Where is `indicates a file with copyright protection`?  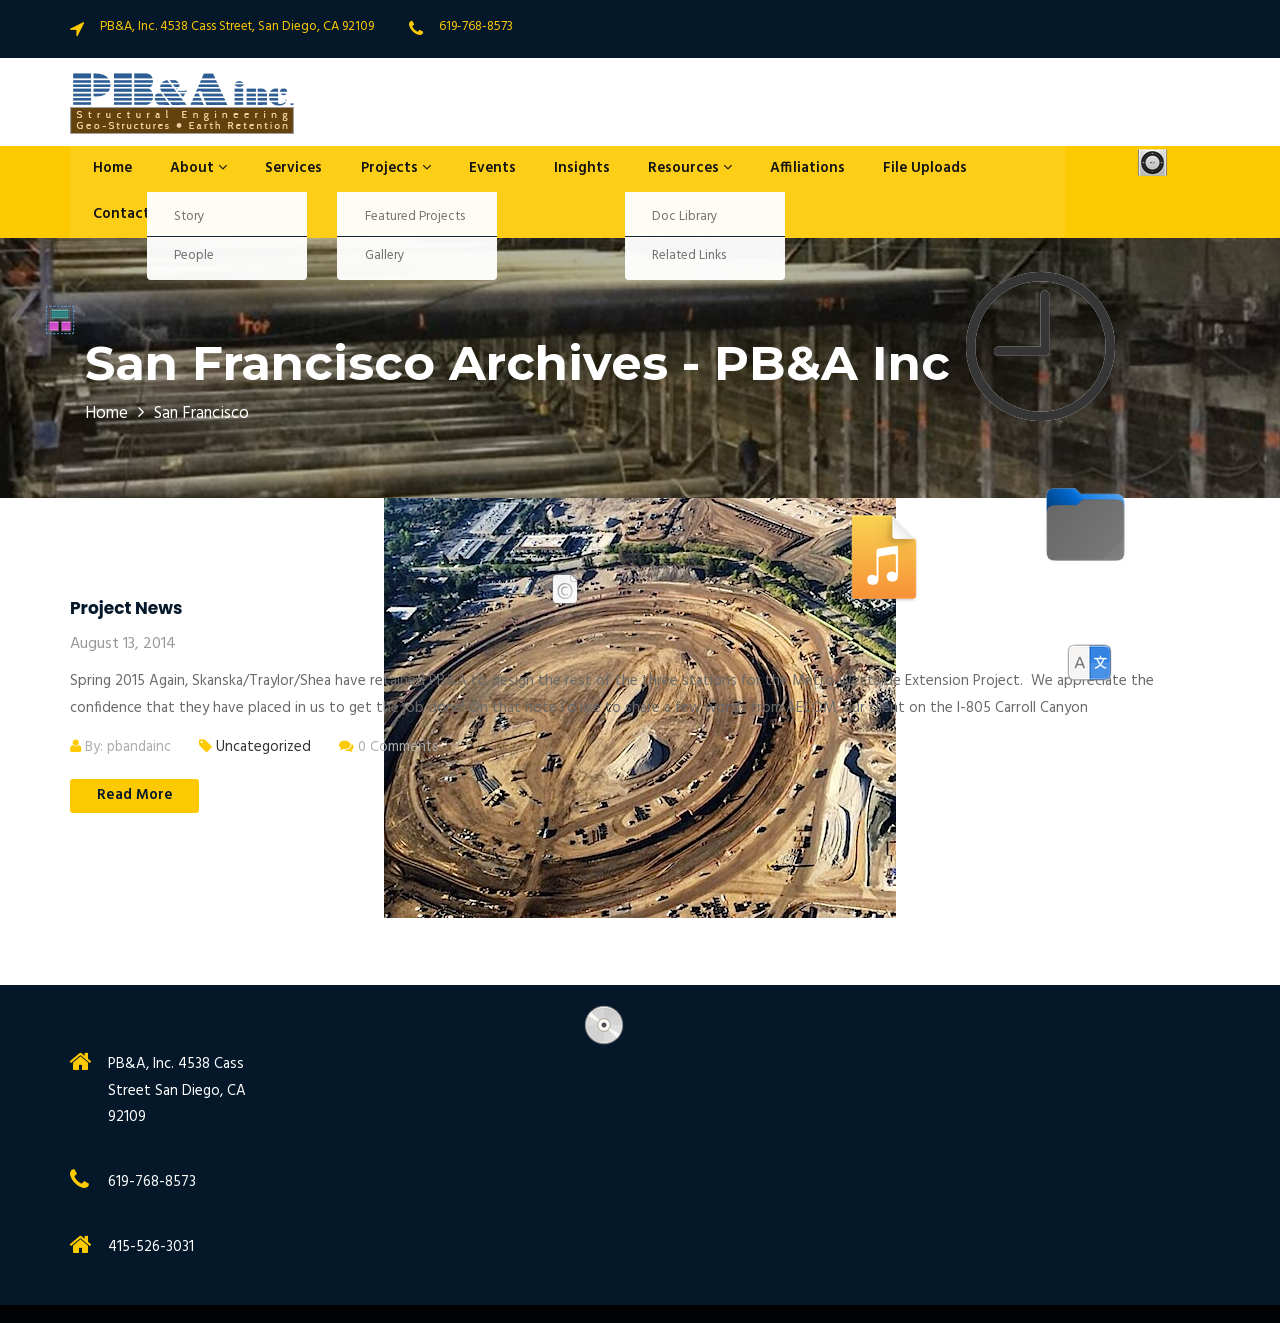 indicates a file with copyright protection is located at coordinates (565, 589).